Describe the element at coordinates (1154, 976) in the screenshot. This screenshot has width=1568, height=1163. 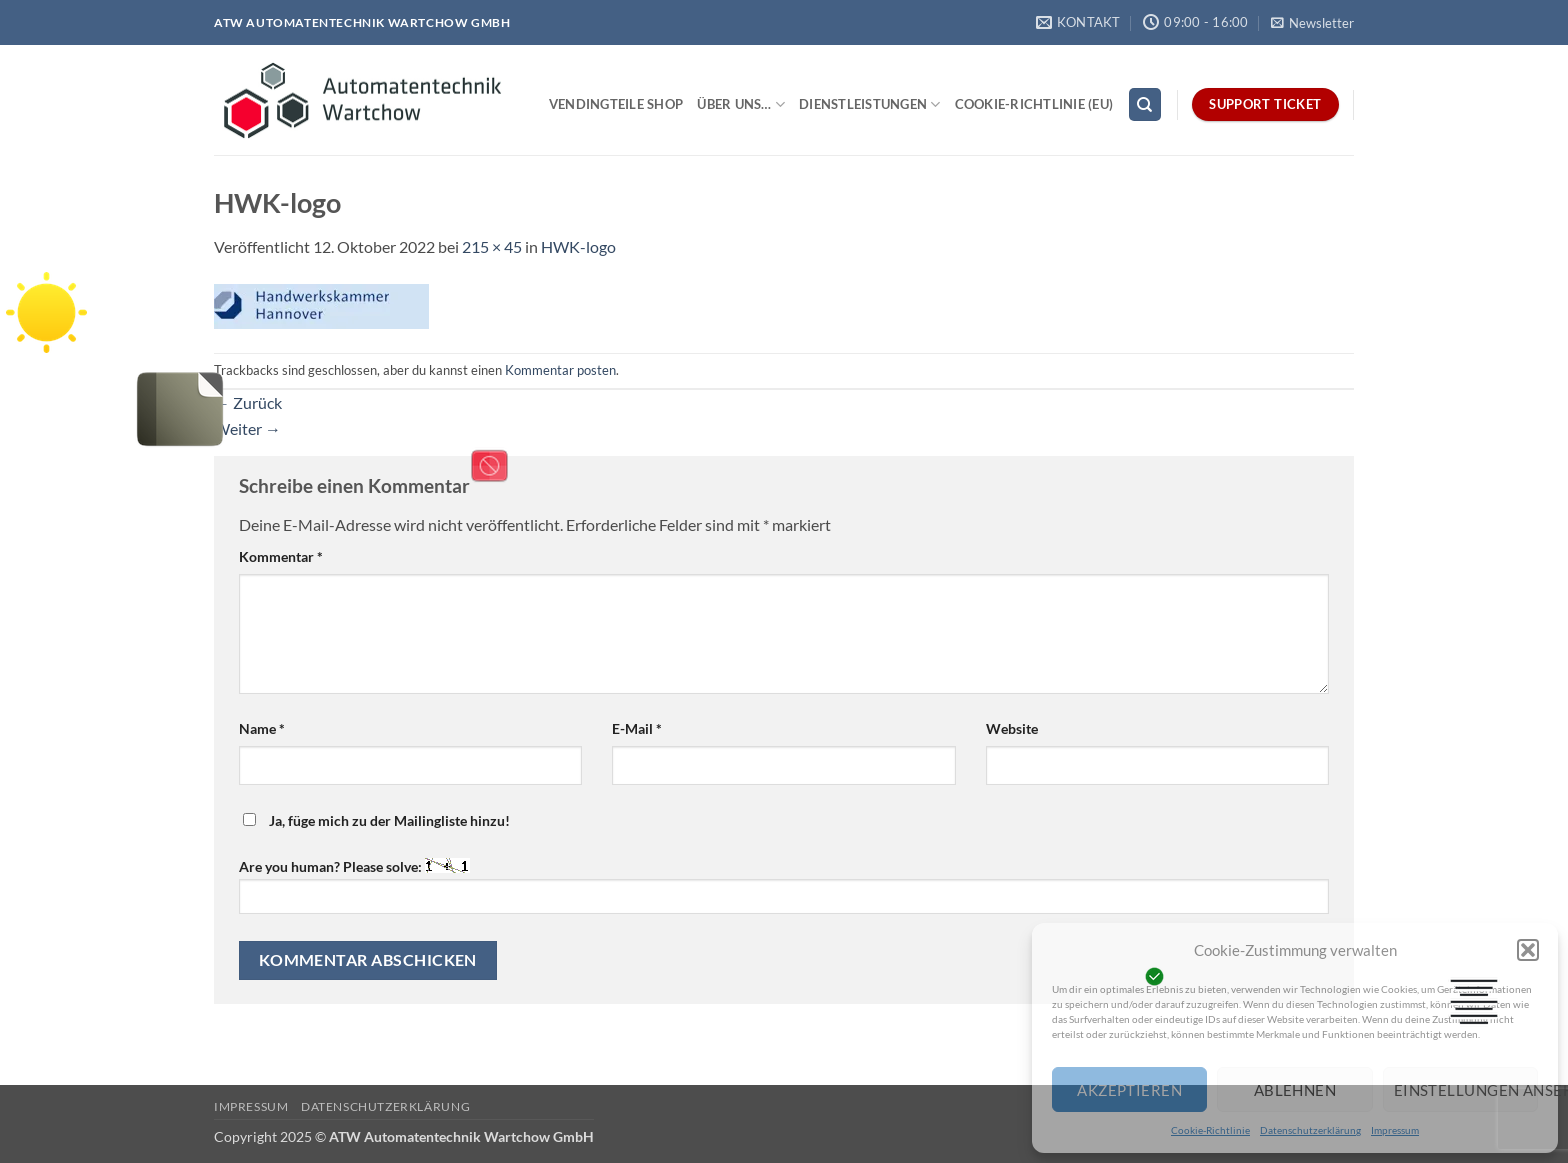
I see `indicates file sync completed successfully` at that location.